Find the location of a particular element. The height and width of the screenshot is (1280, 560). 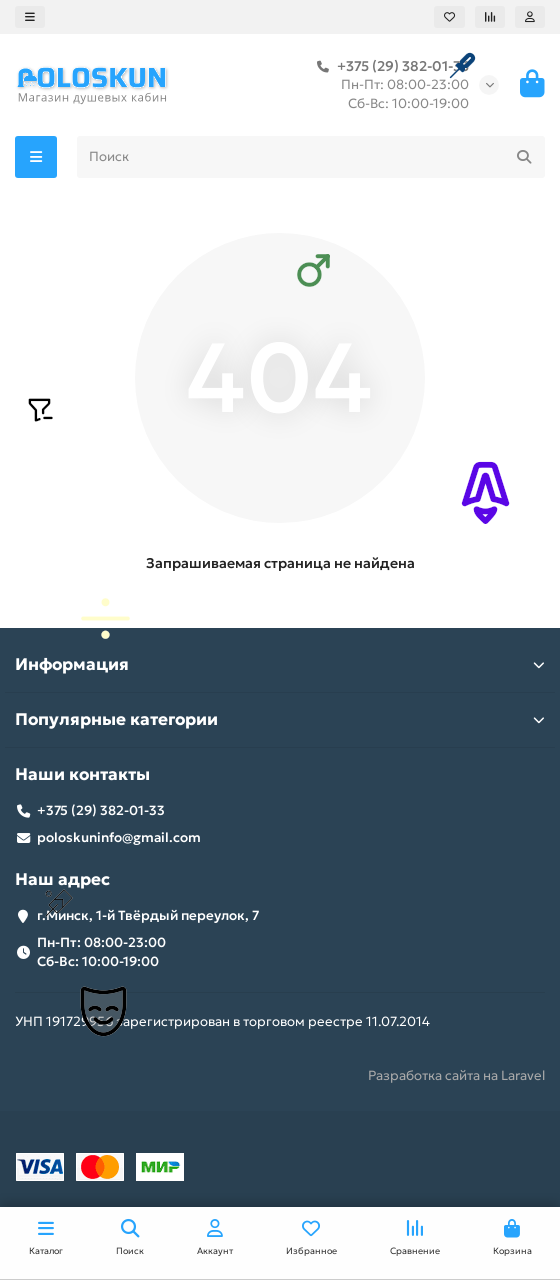

remove a filter from current view is located at coordinates (39, 409).